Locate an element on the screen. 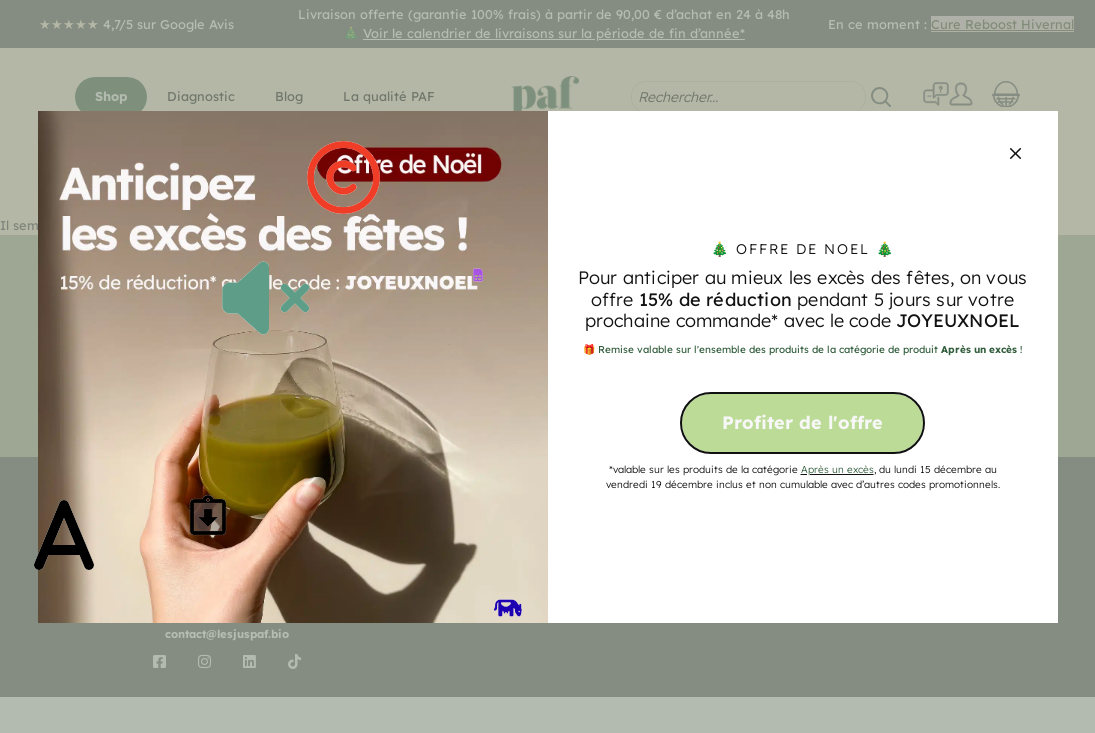 This screenshot has height=733, width=1095. manage sim card settings is located at coordinates (478, 275).